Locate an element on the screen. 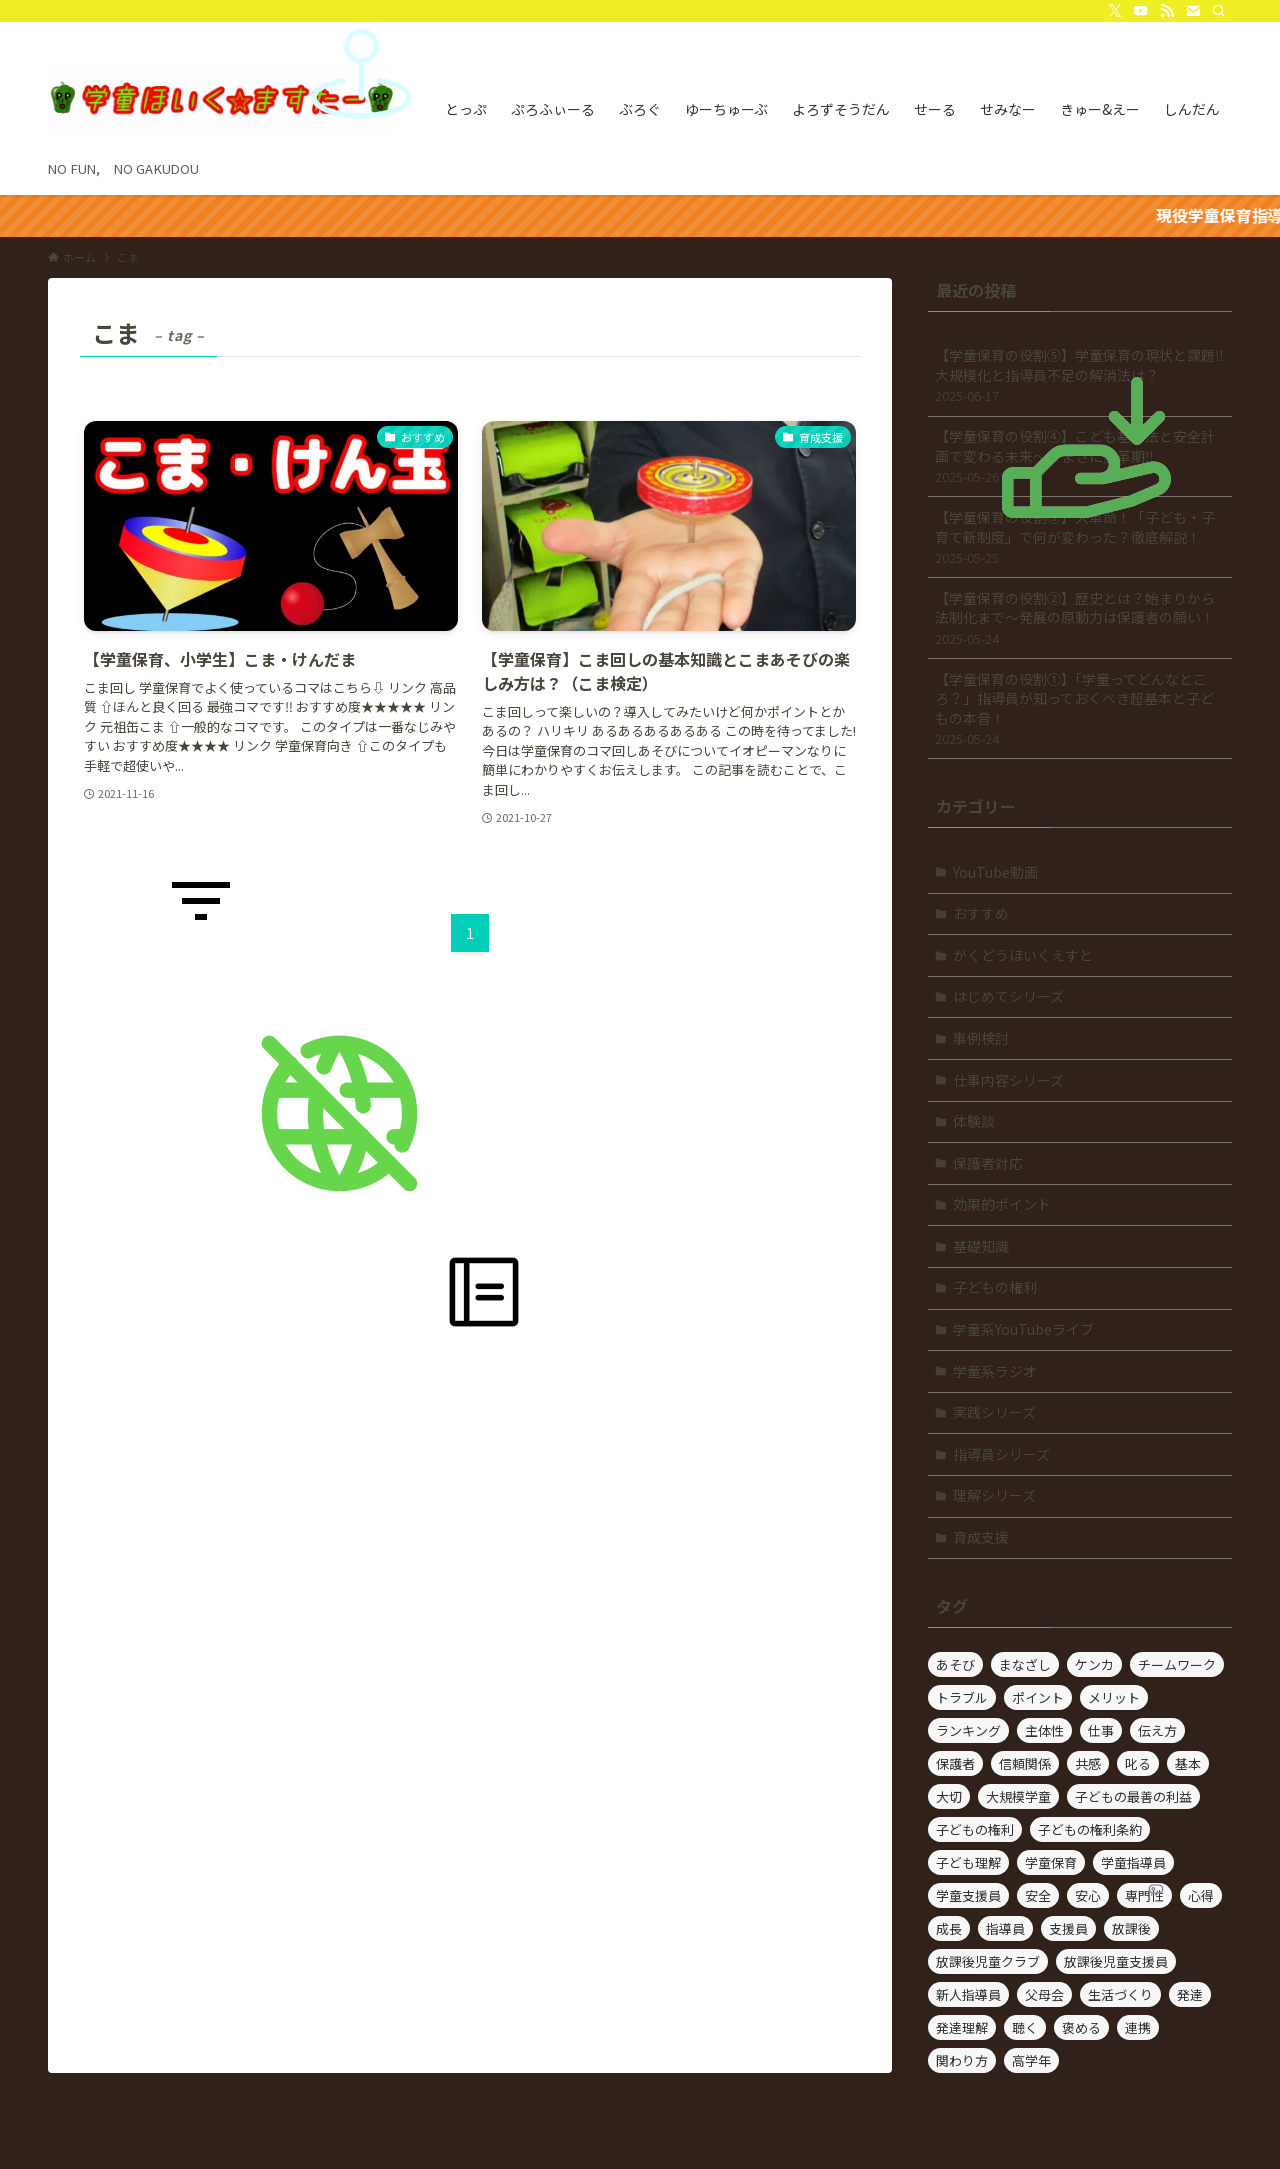  filter or sort list items is located at coordinates (201, 901).